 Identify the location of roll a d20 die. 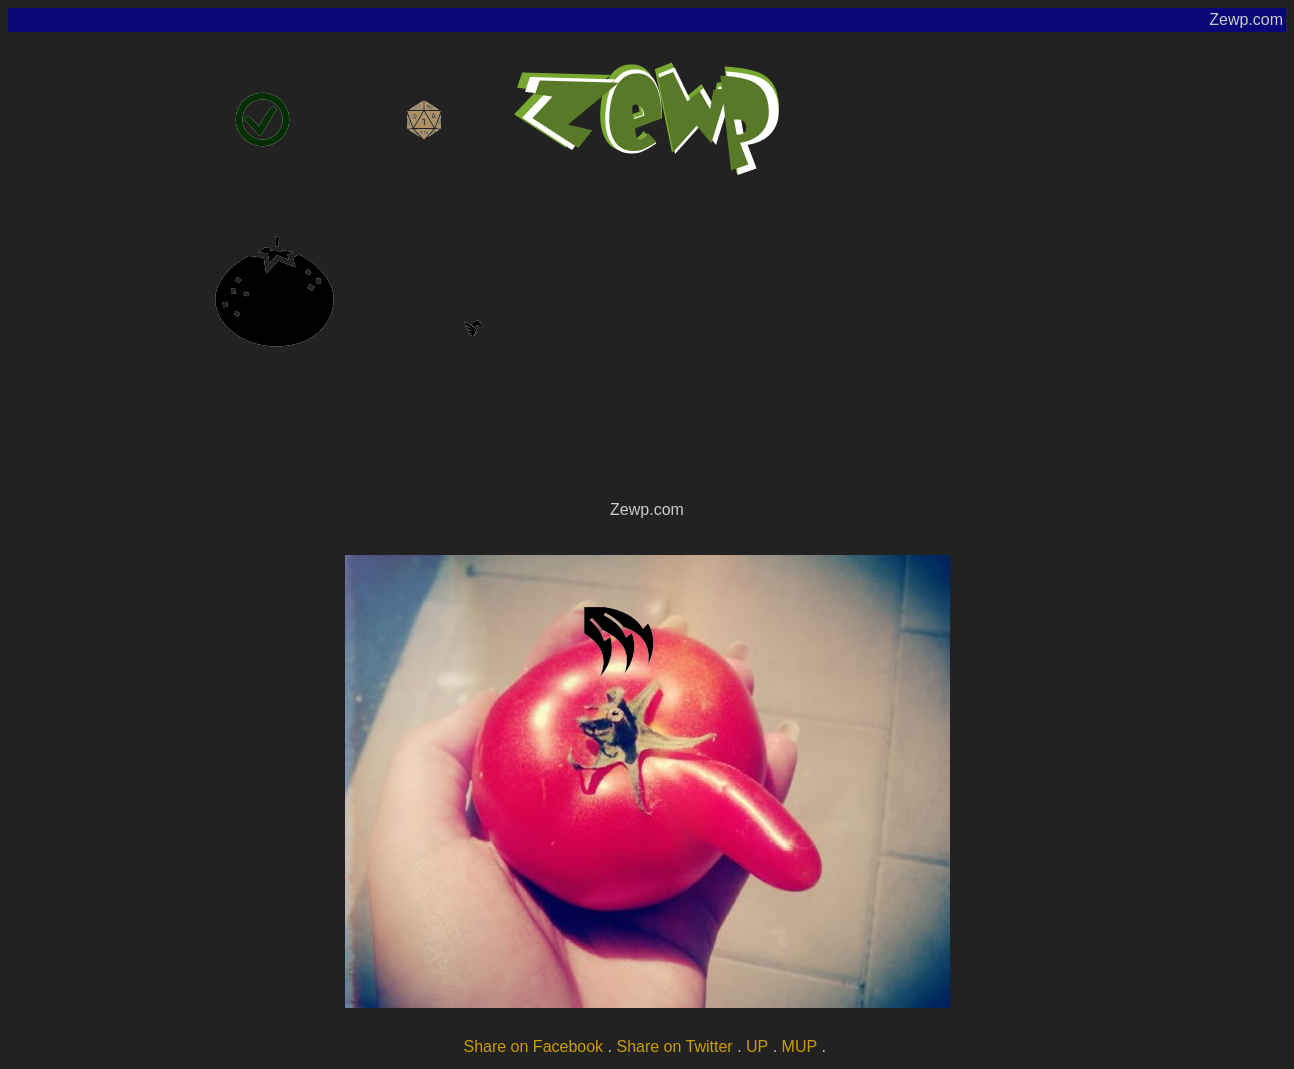
(424, 120).